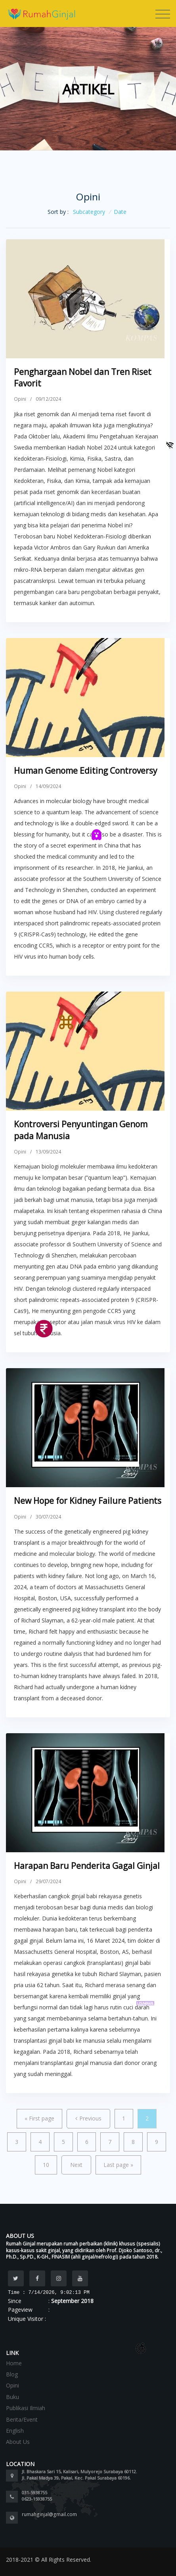 This screenshot has height=2576, width=176. I want to click on ghost mode or incognito status indicator, so click(96, 834).